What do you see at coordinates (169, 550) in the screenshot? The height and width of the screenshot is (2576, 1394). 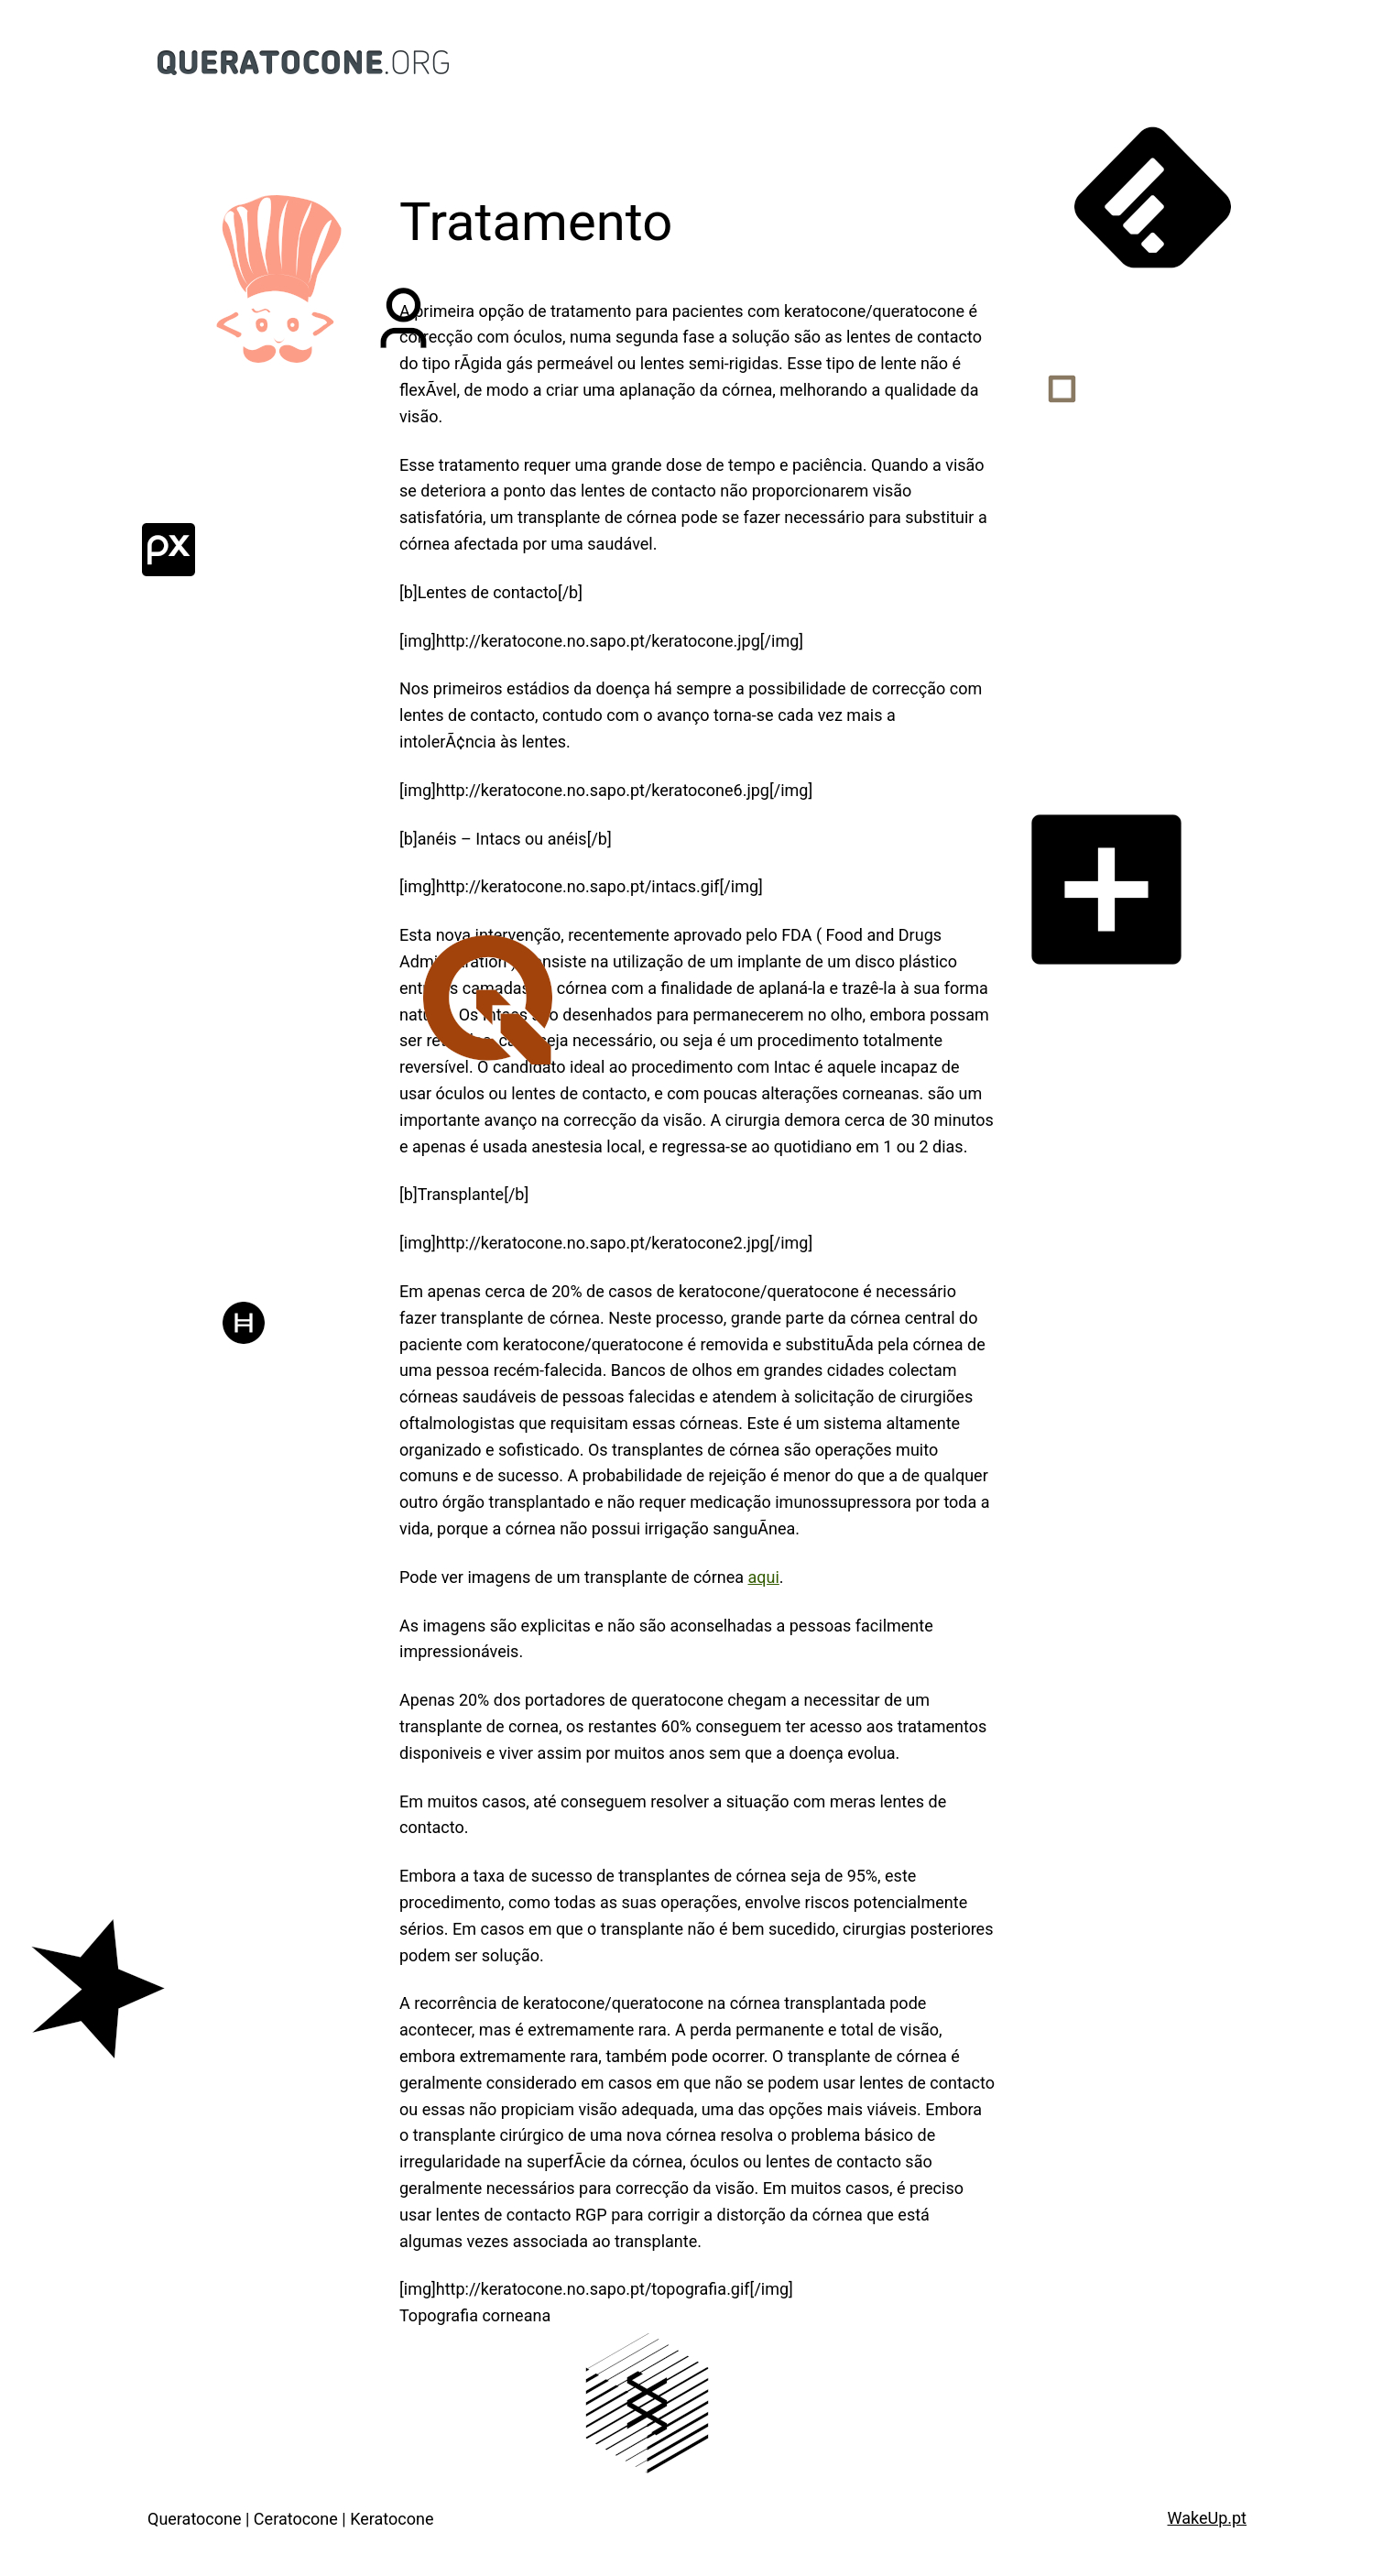 I see `open pixabay website or app` at bounding box center [169, 550].